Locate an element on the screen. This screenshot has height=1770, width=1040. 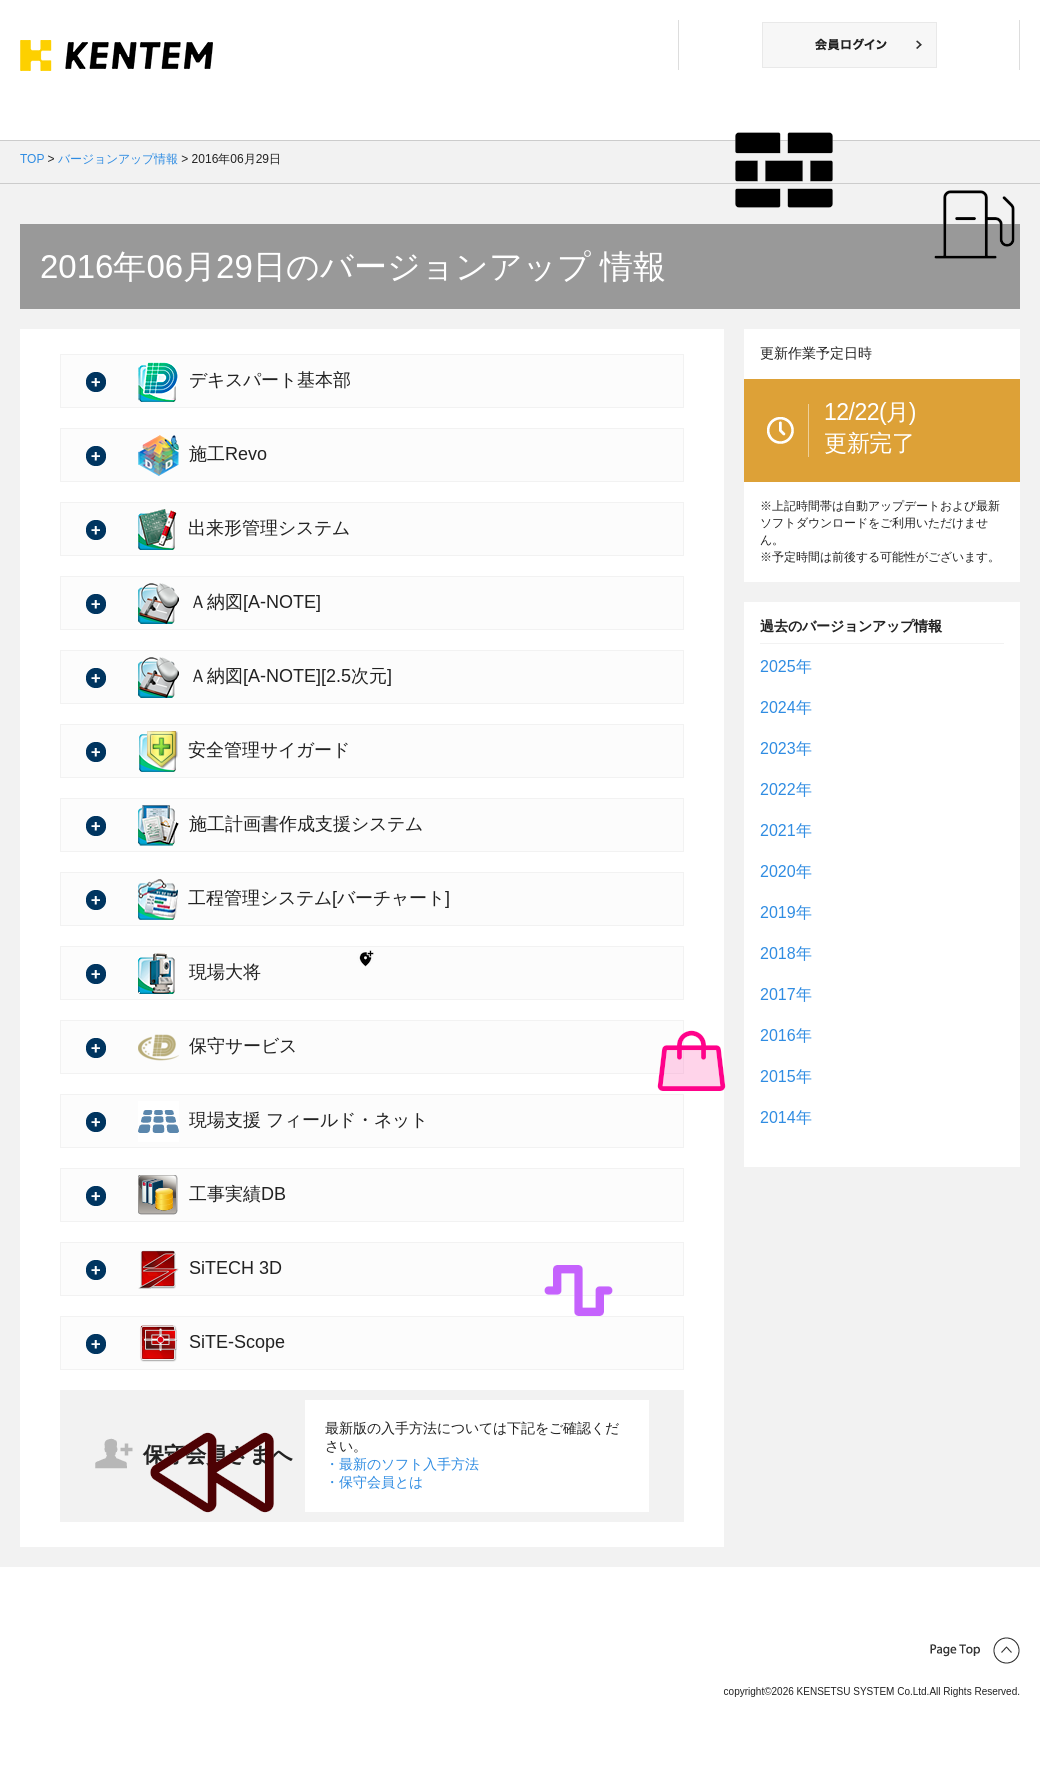
view your shopping bag is located at coordinates (691, 1064).